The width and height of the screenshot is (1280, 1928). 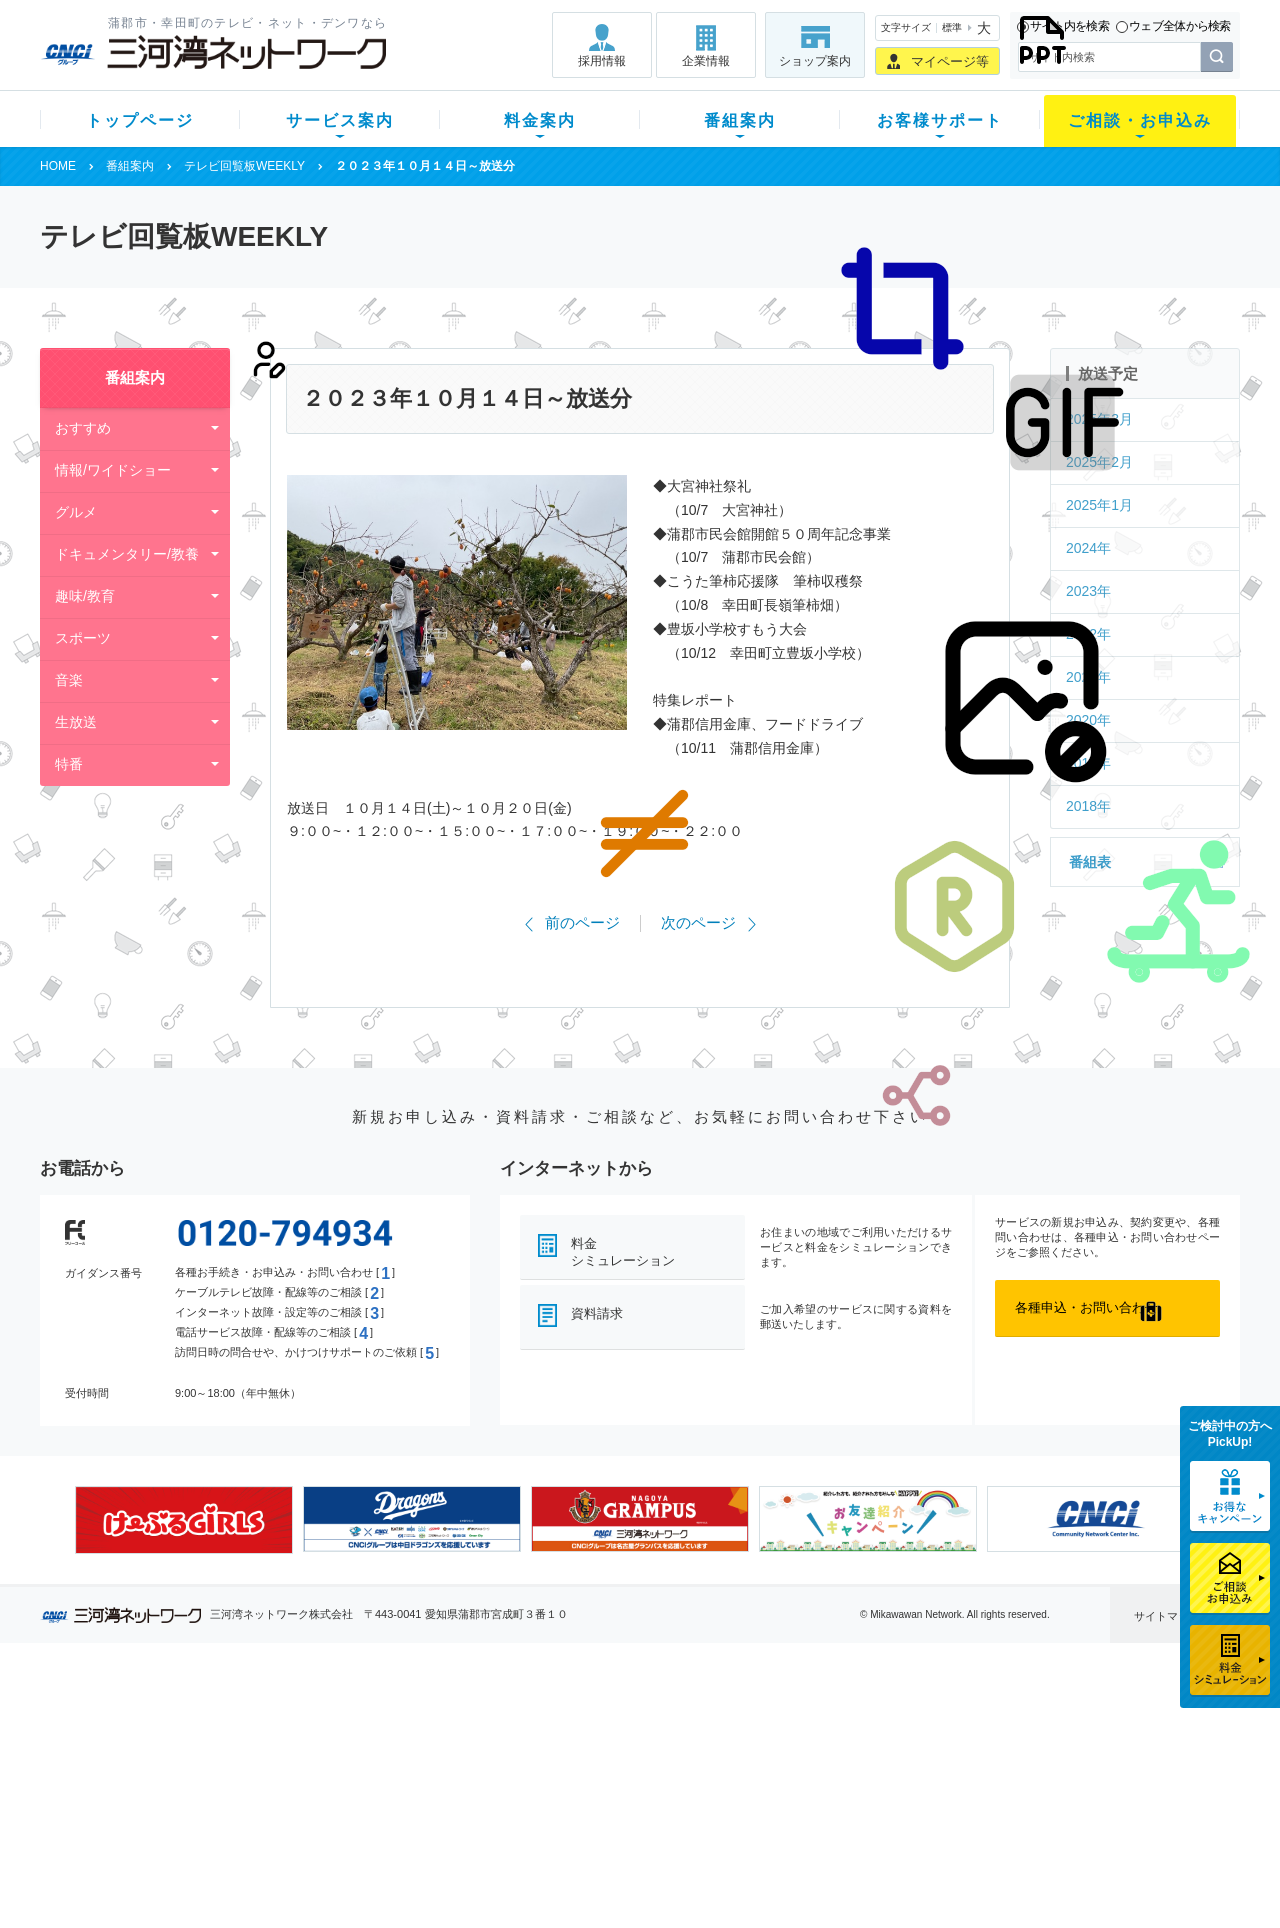 What do you see at coordinates (1178, 911) in the screenshot?
I see `browse skateboarding or action sports content` at bounding box center [1178, 911].